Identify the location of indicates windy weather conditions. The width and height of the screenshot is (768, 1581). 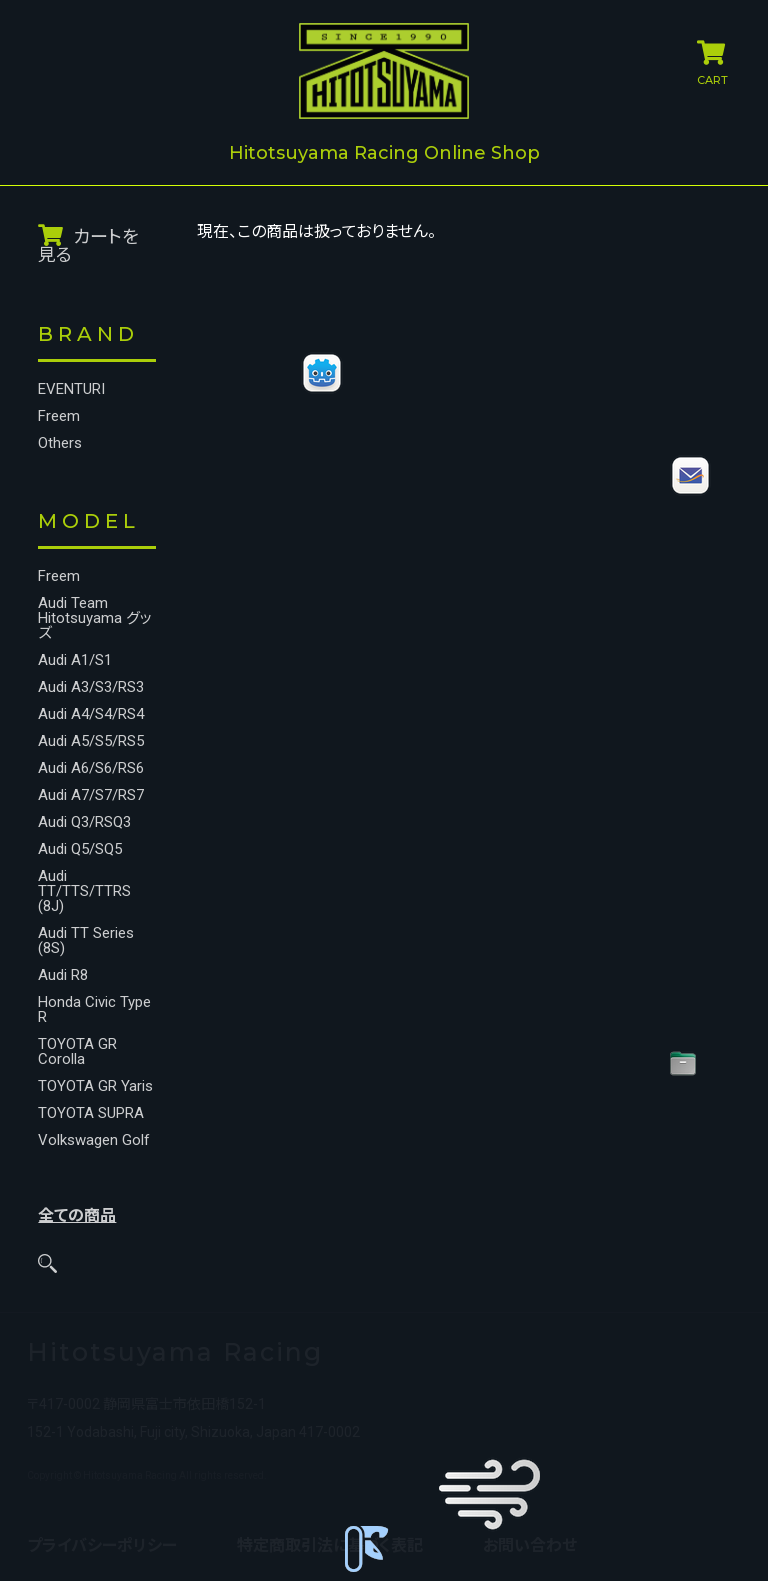
(489, 1494).